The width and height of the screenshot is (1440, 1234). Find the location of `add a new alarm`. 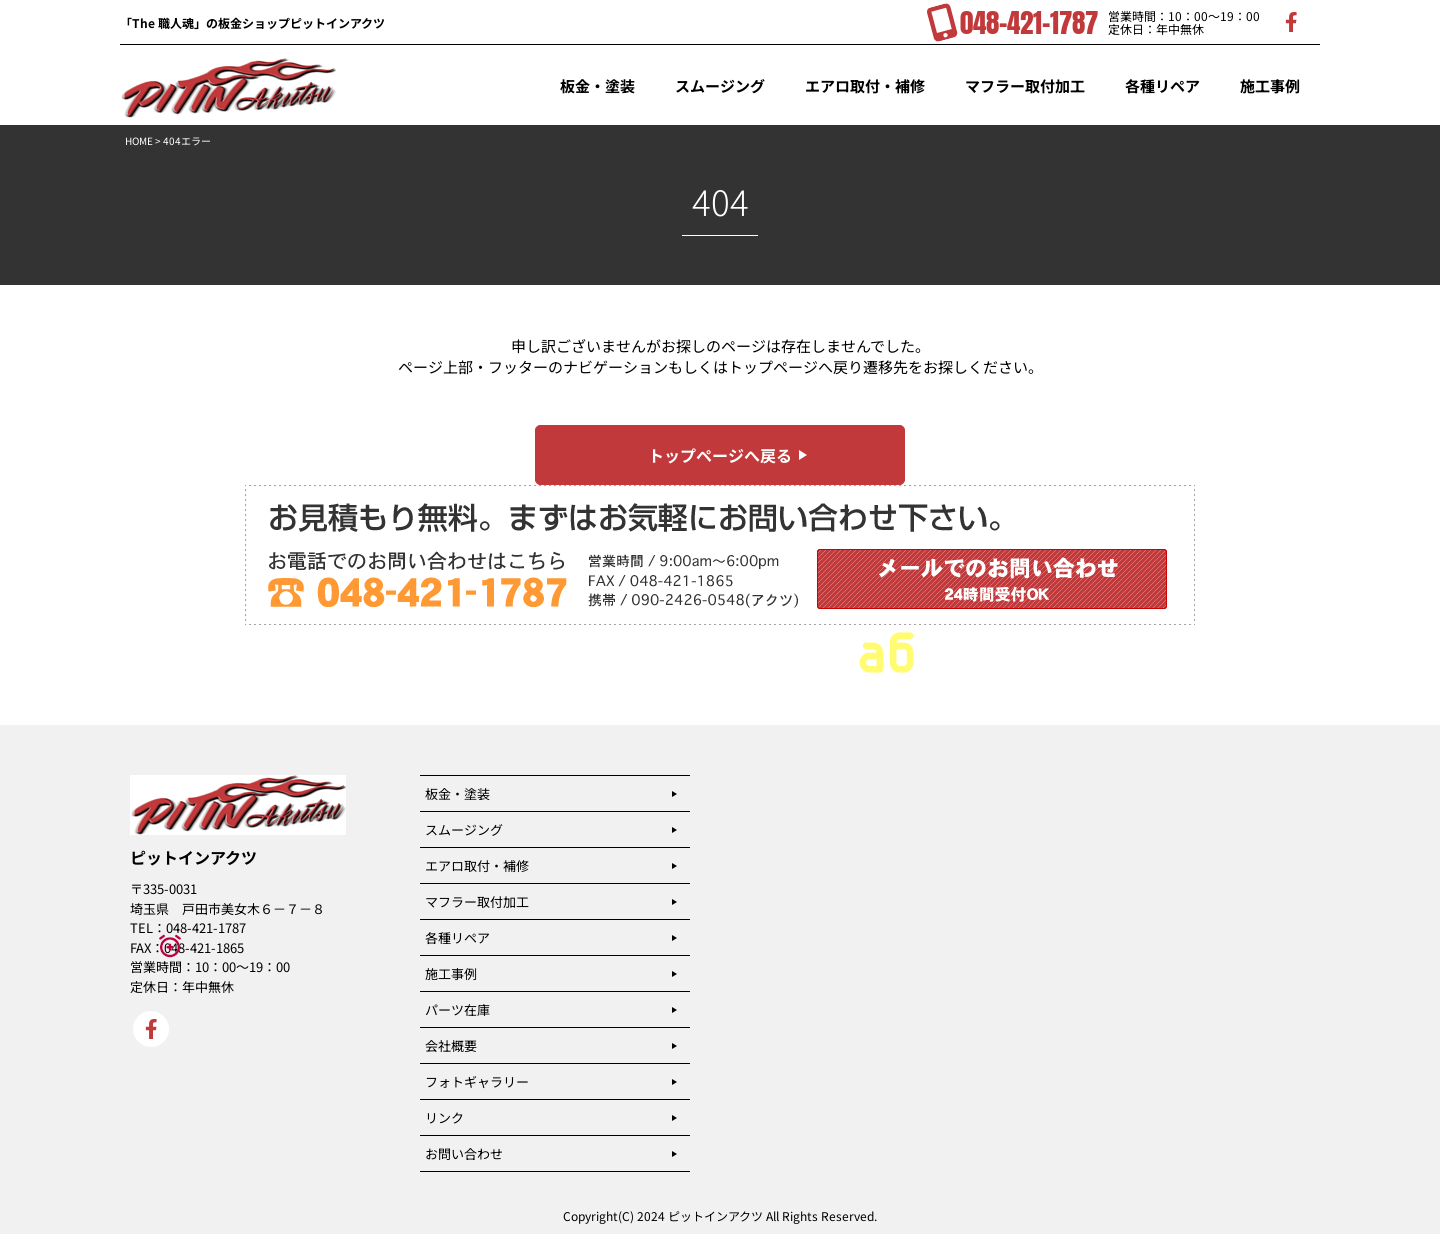

add a new alarm is located at coordinates (170, 946).